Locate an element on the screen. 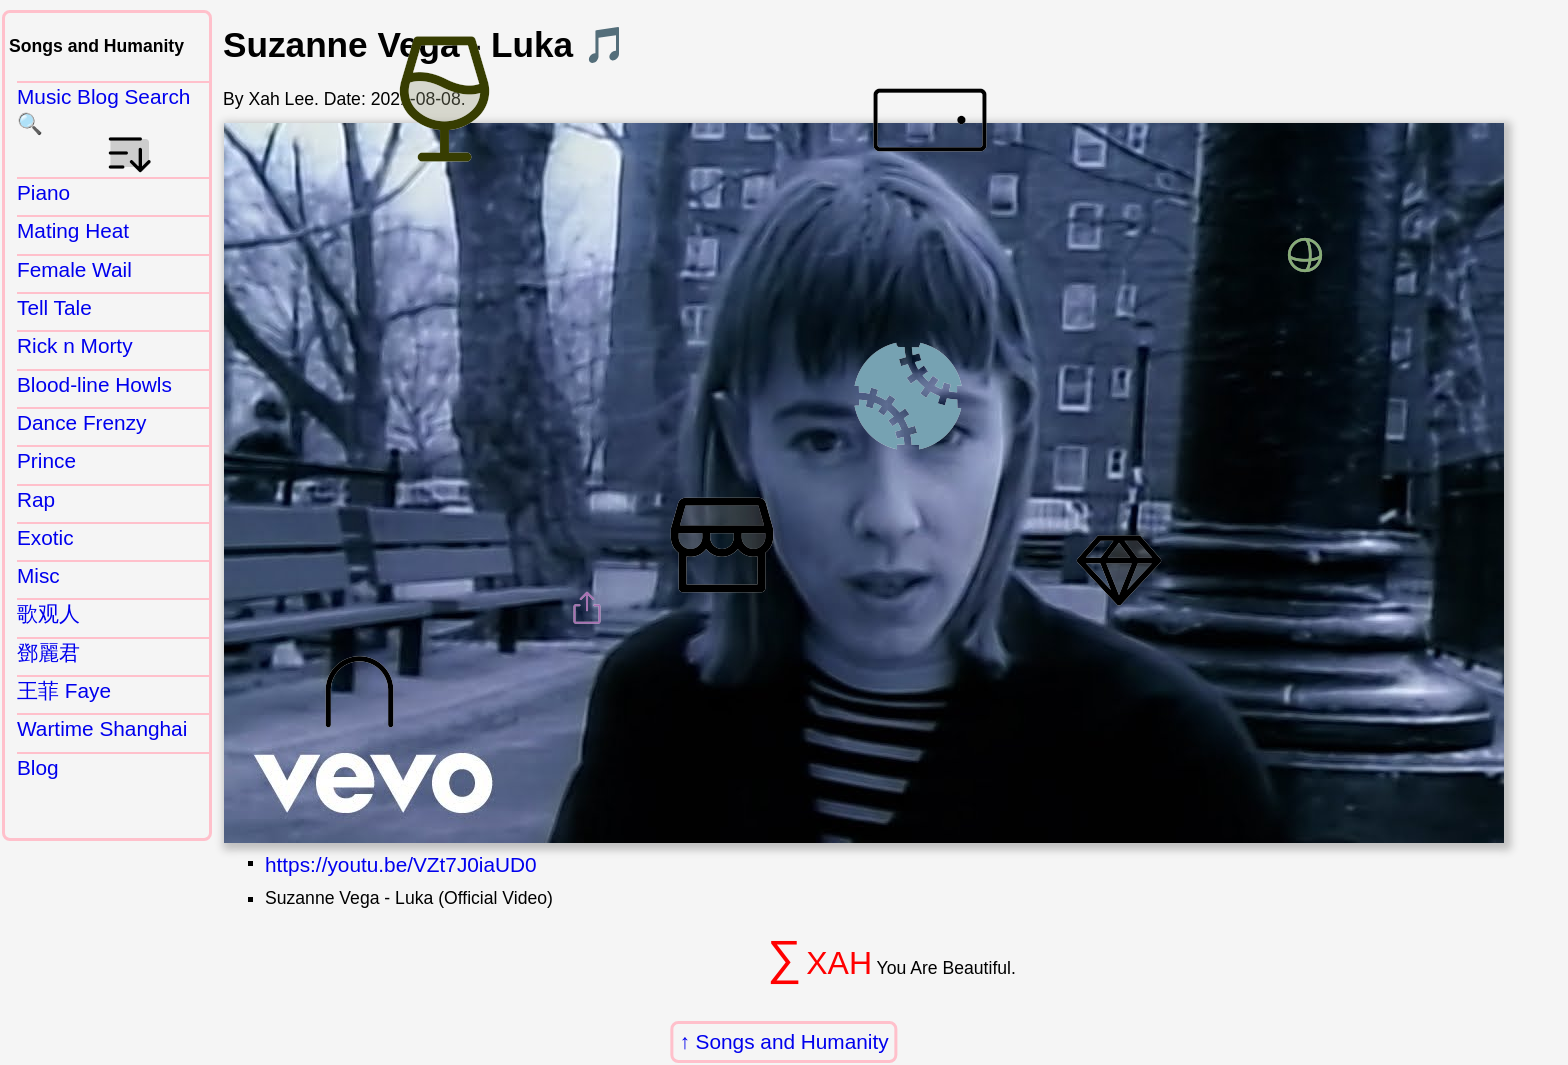  access the online store or marketplace is located at coordinates (722, 545).